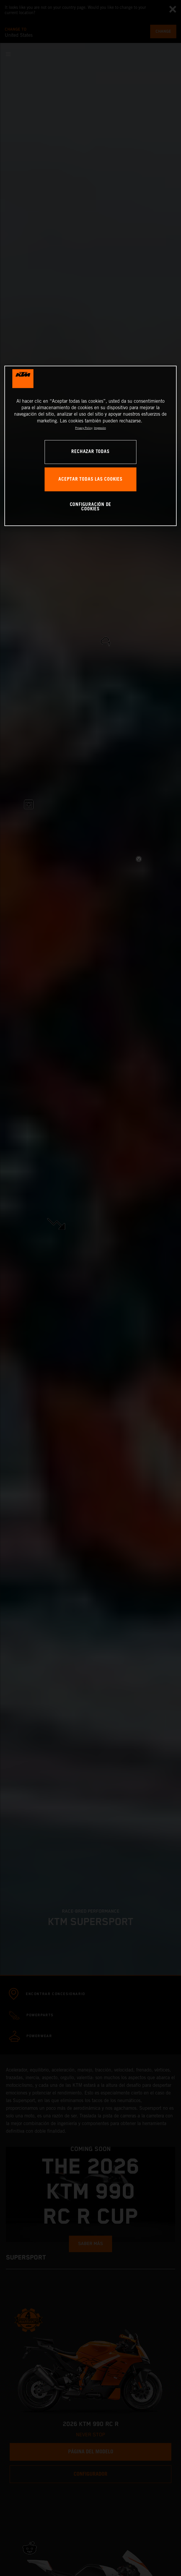 Image resolution: width=181 pixels, height=2576 pixels. I want to click on indicates a decreasing trend or declining value, so click(56, 1224).